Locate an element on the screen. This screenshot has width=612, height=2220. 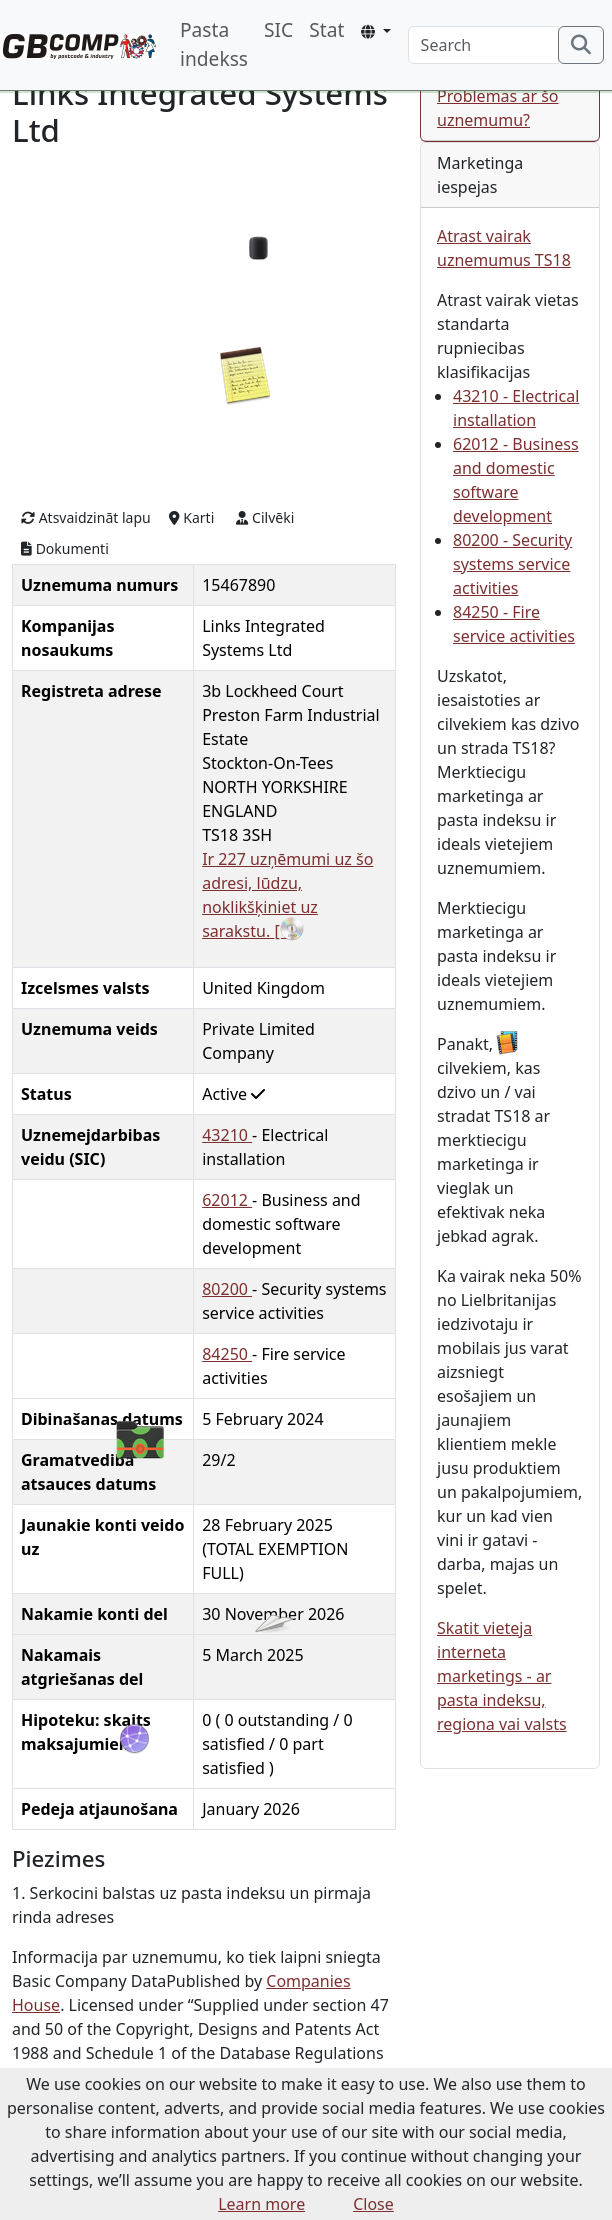
access DVD-RW drive or disc contents is located at coordinates (292, 929).